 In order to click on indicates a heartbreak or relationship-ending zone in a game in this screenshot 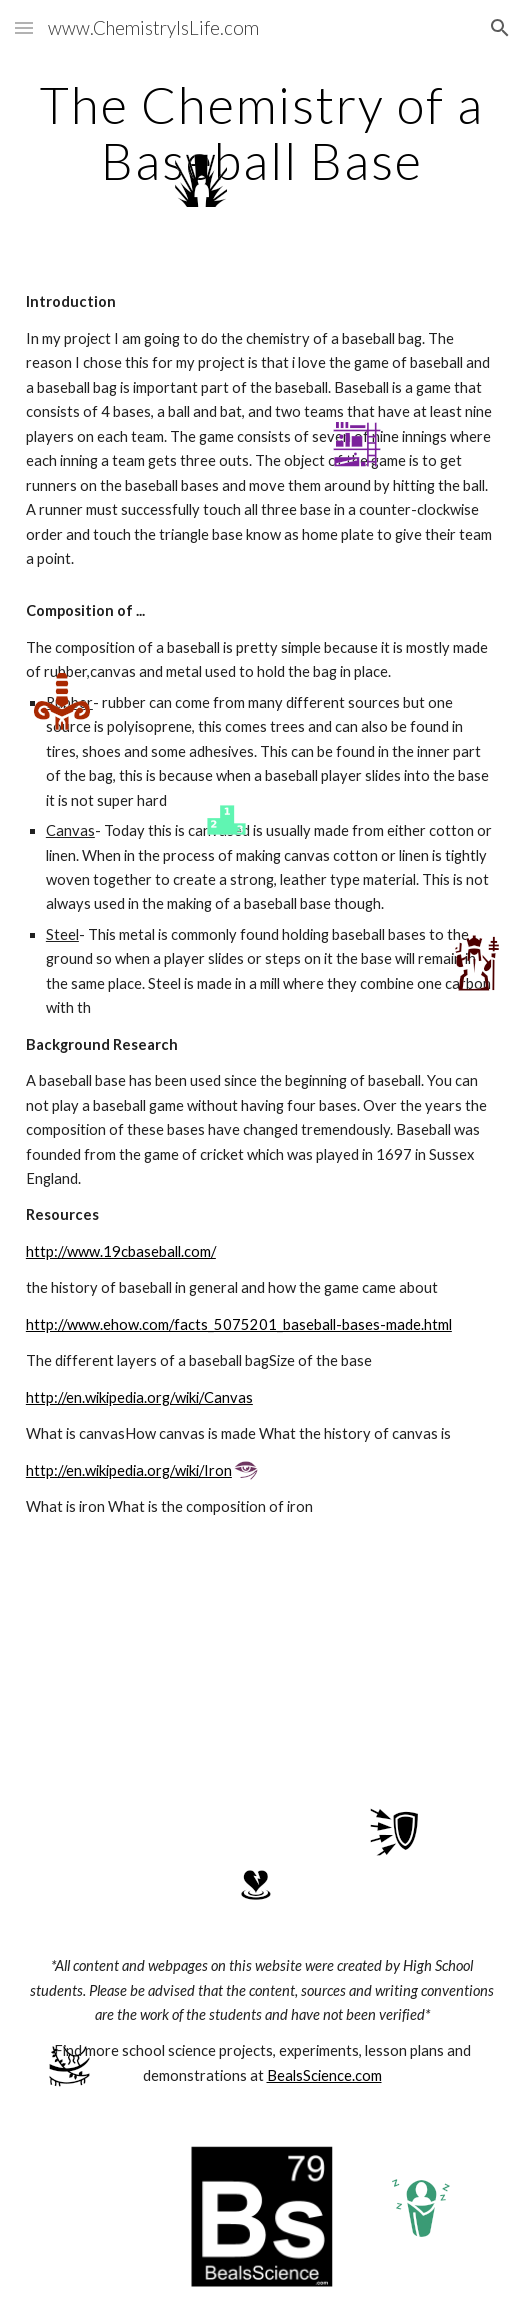, I will do `click(256, 1885)`.